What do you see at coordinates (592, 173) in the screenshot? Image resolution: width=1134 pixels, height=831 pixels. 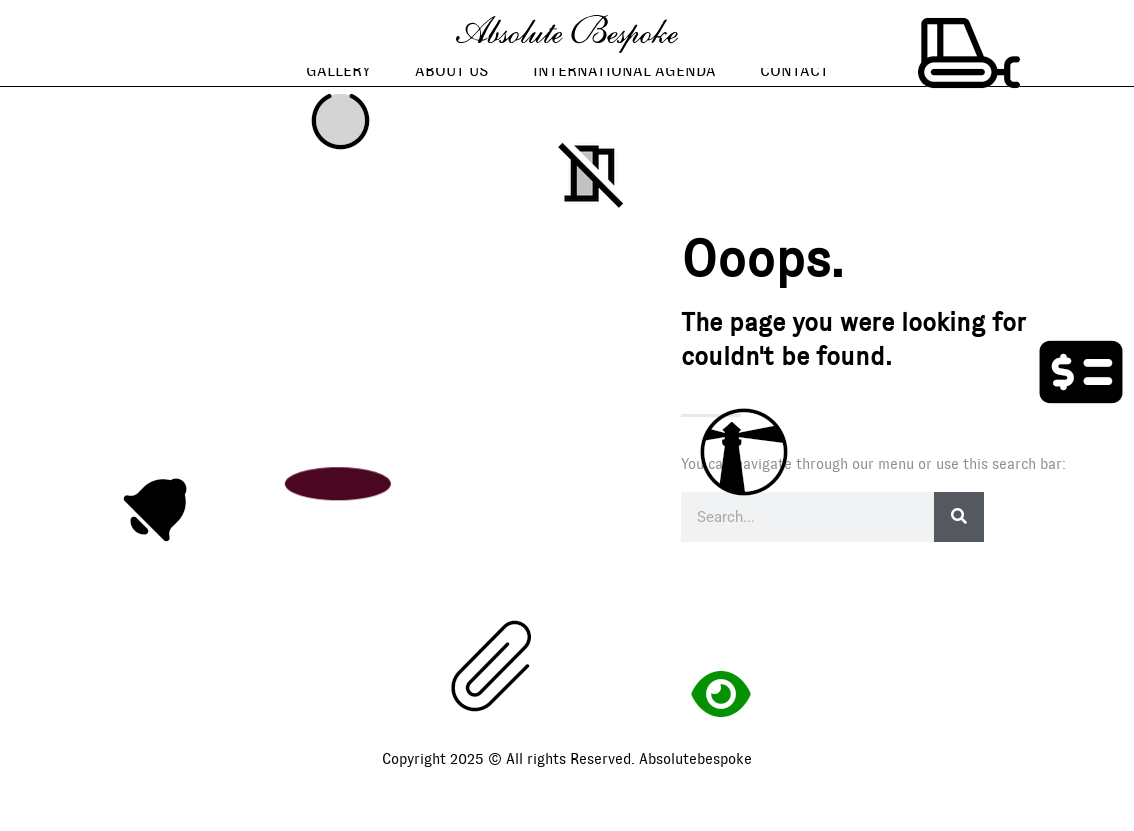 I see `meeting room unavailable` at bounding box center [592, 173].